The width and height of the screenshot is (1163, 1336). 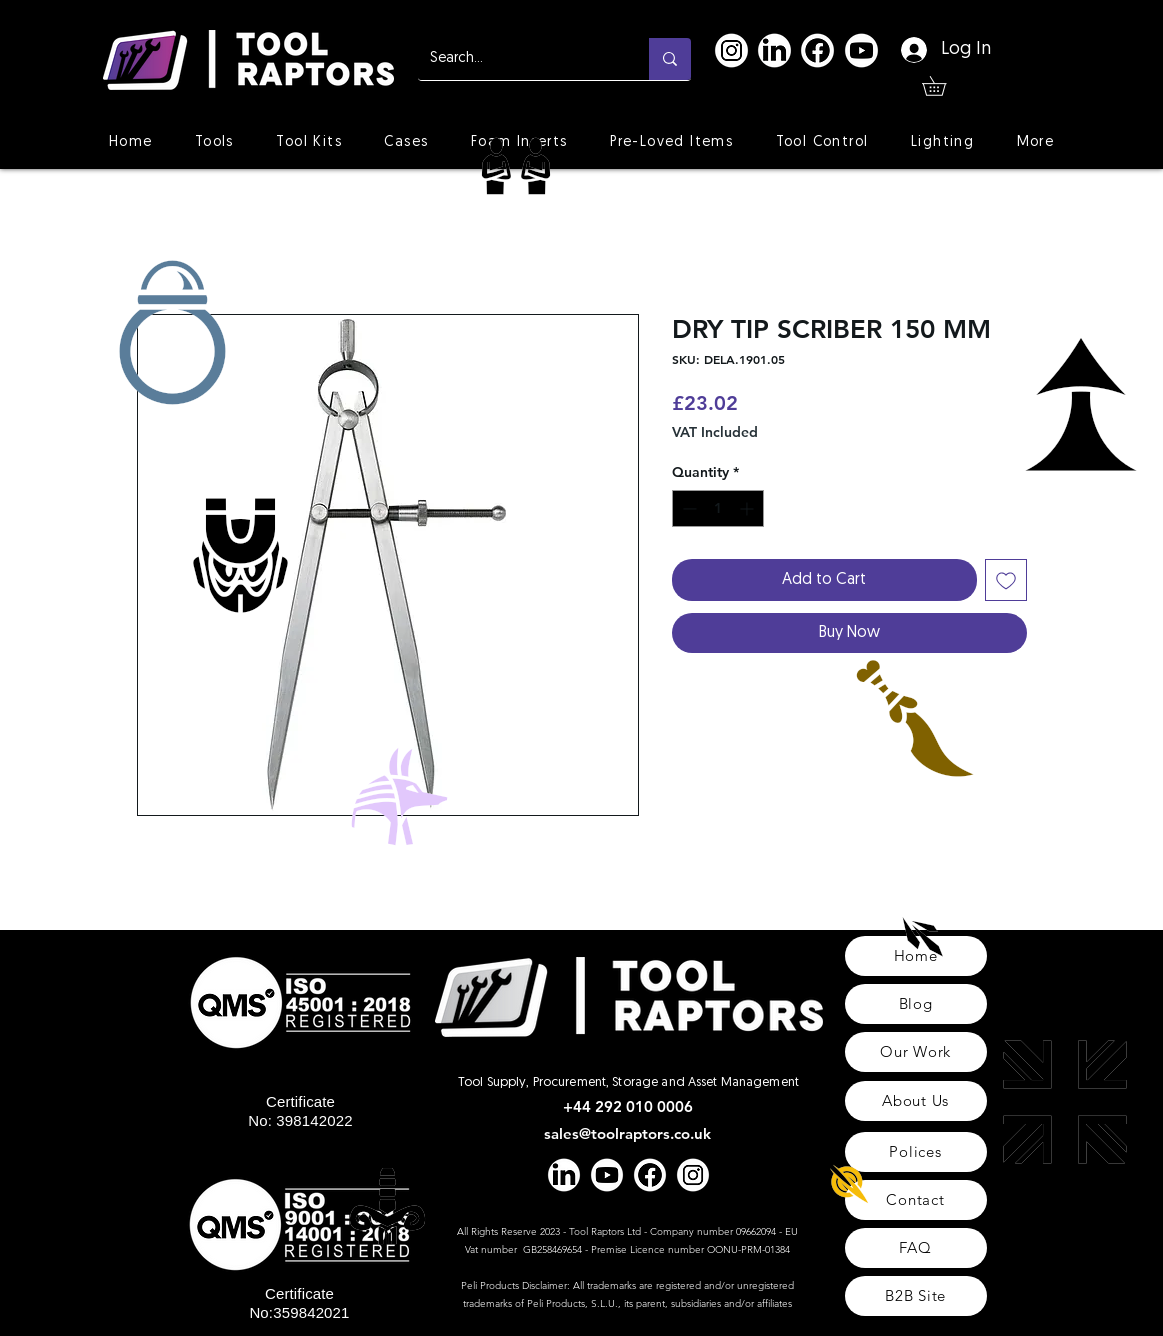 I want to click on select anubis character or deity, so click(x=399, y=796).